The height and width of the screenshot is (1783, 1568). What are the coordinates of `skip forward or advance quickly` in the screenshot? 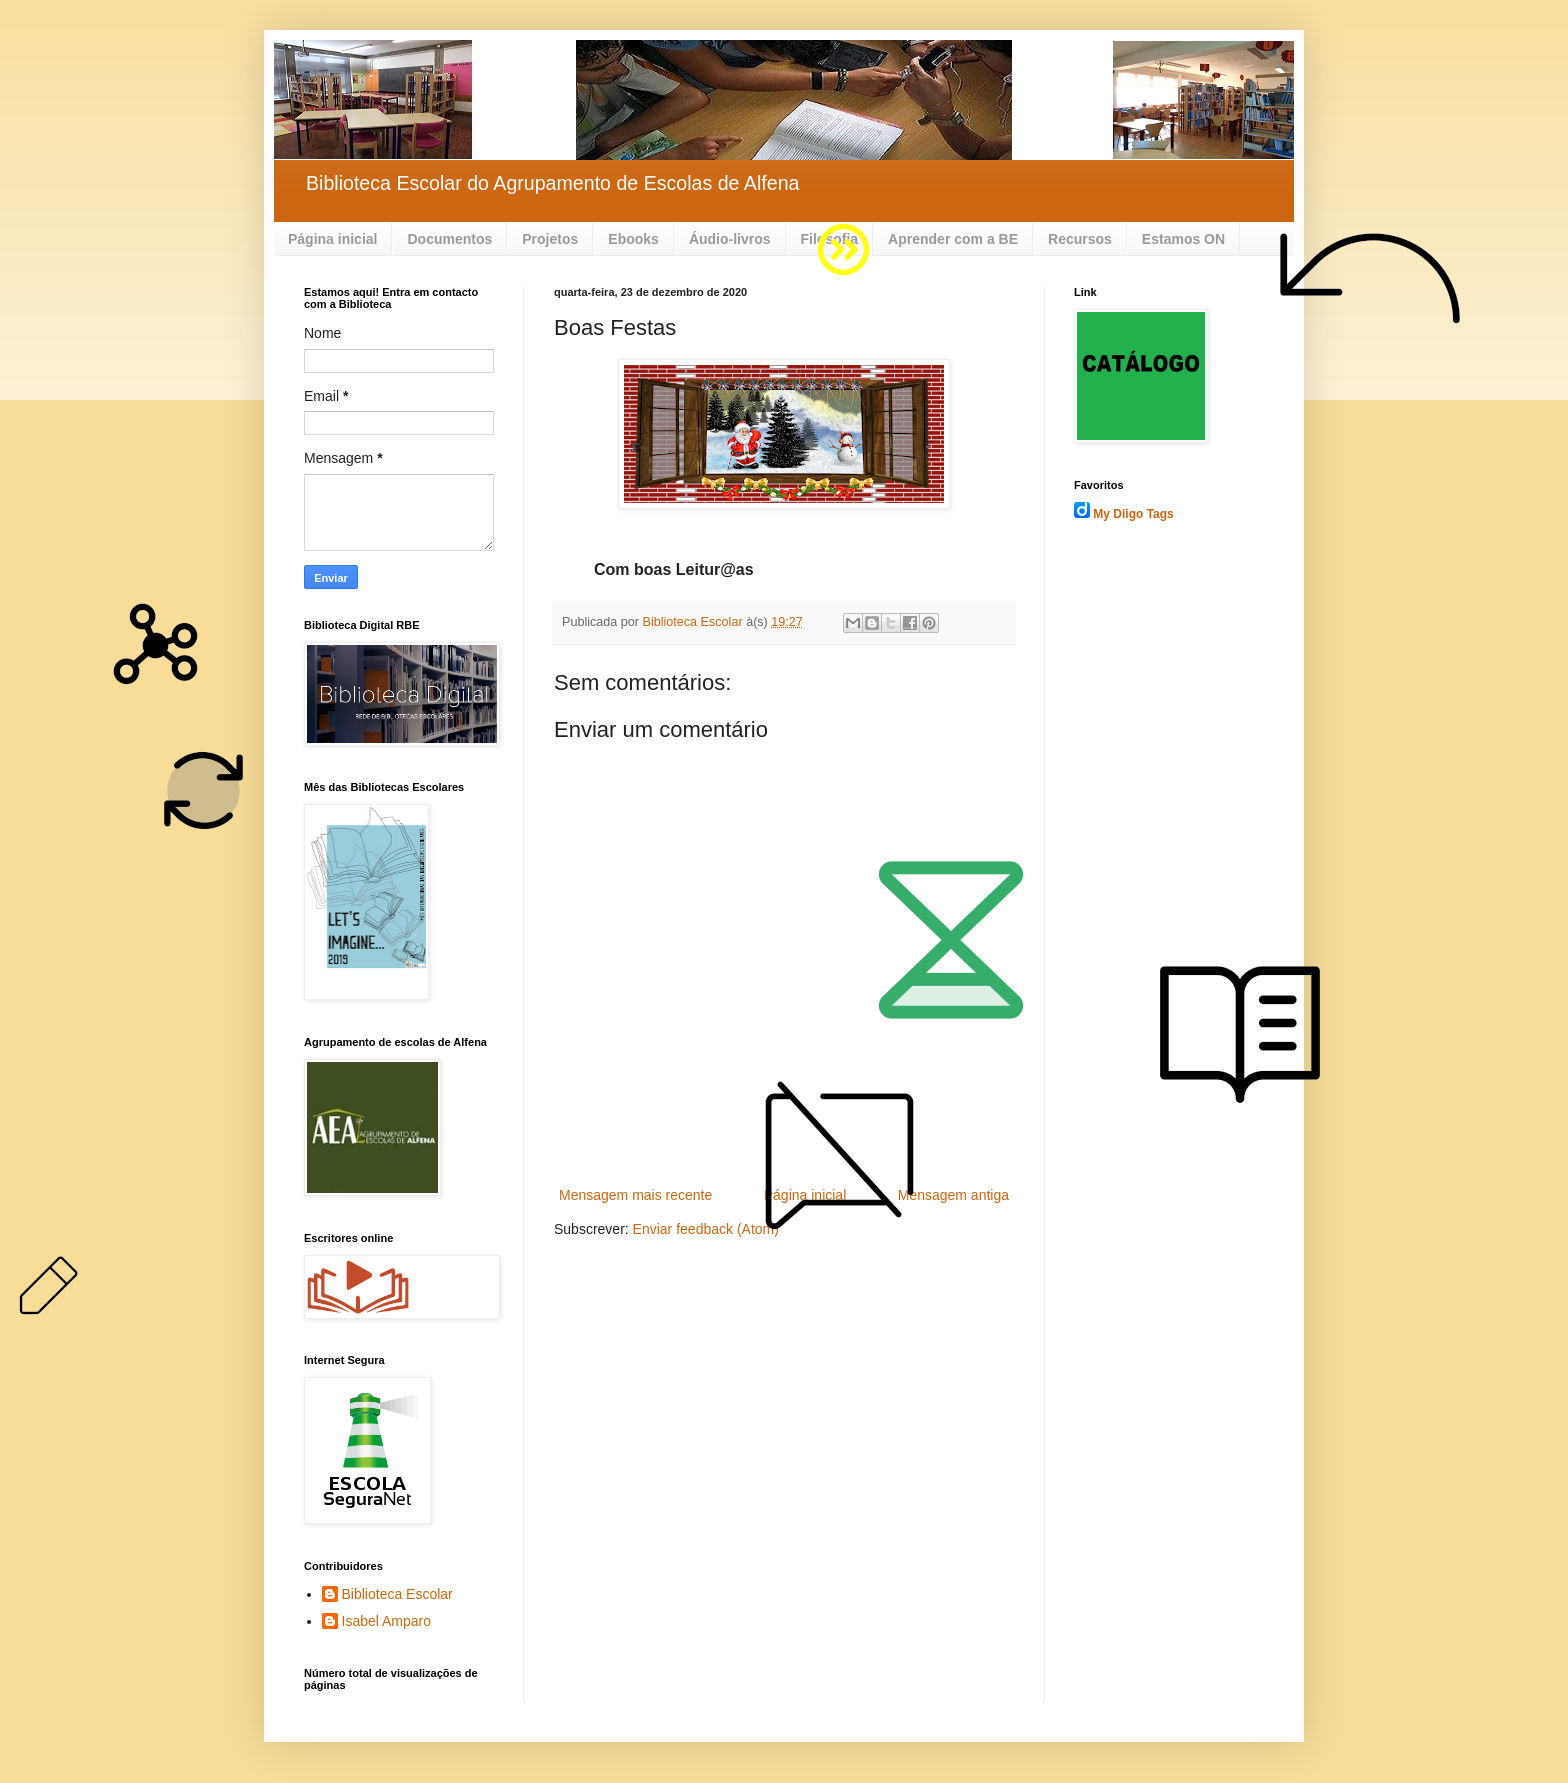 It's located at (843, 249).